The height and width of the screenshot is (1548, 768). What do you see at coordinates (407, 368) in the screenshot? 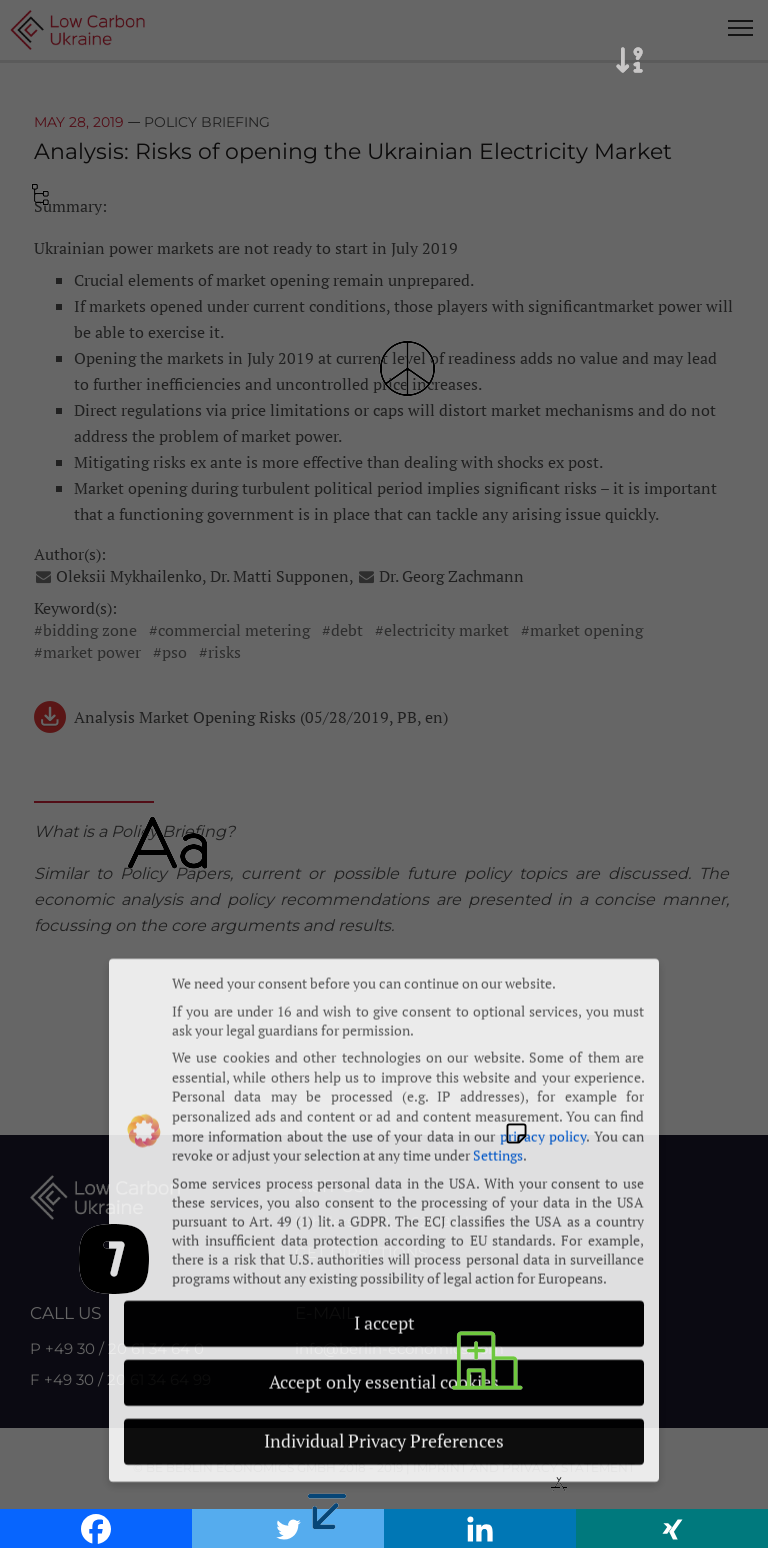
I see `peace symbol or anti-war indicator` at bounding box center [407, 368].